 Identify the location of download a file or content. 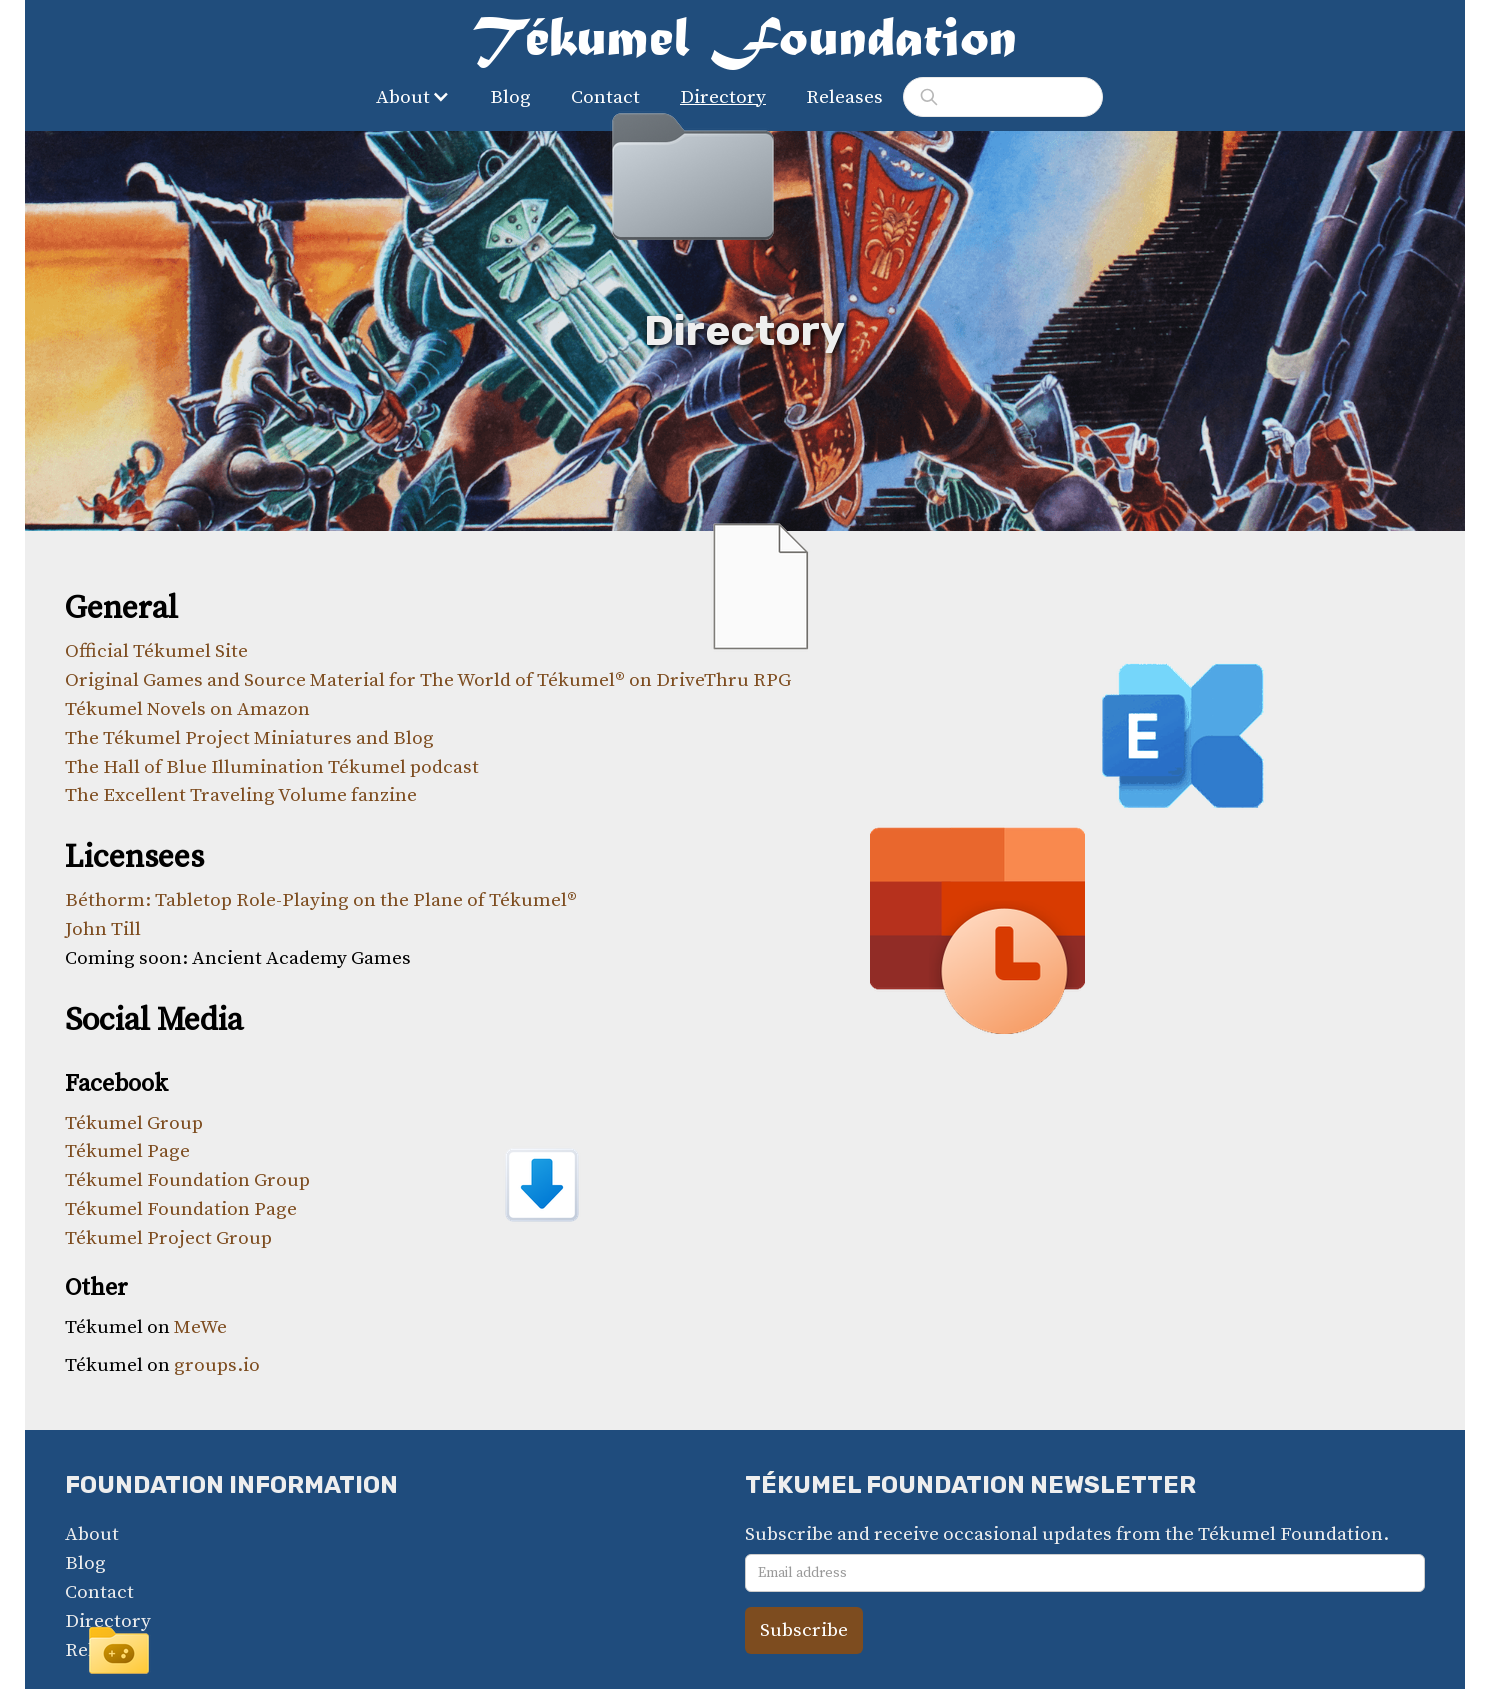
(542, 1185).